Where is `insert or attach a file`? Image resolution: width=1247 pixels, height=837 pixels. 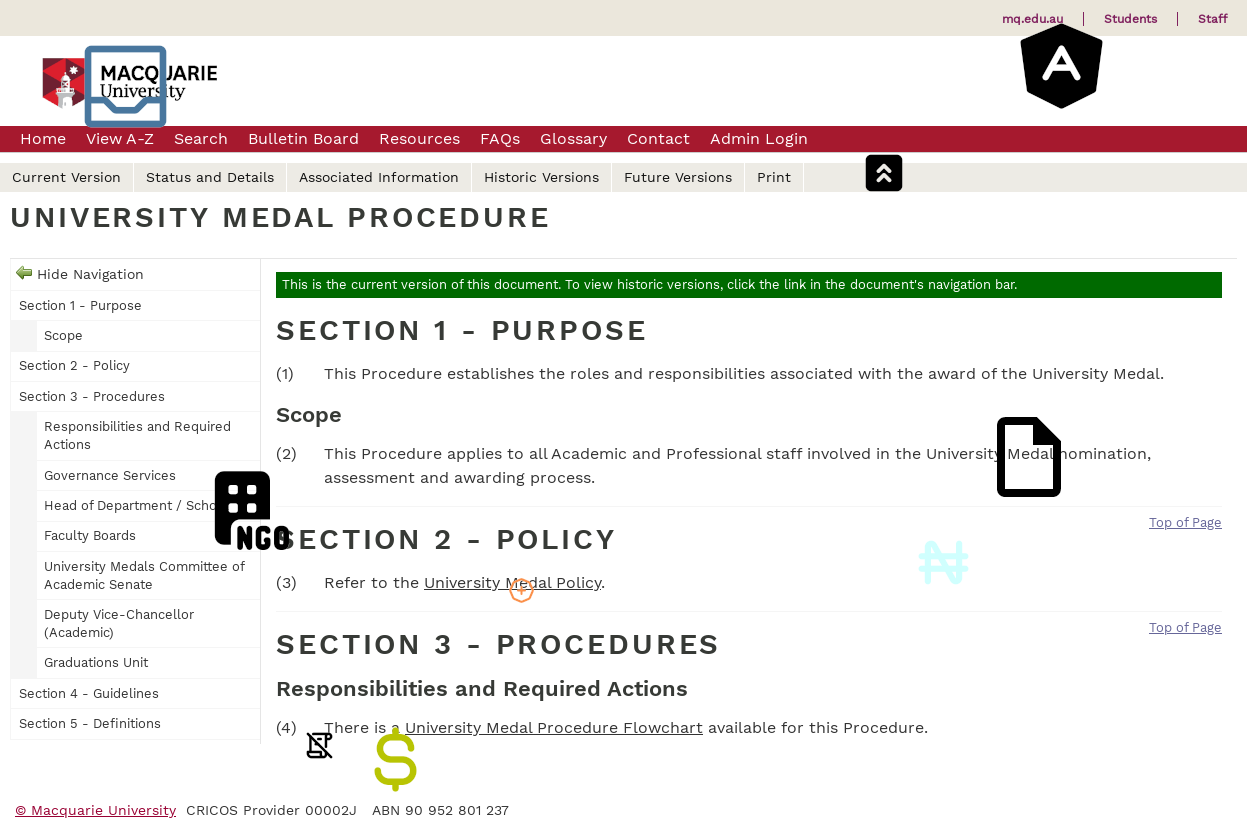 insert or attach a file is located at coordinates (1029, 457).